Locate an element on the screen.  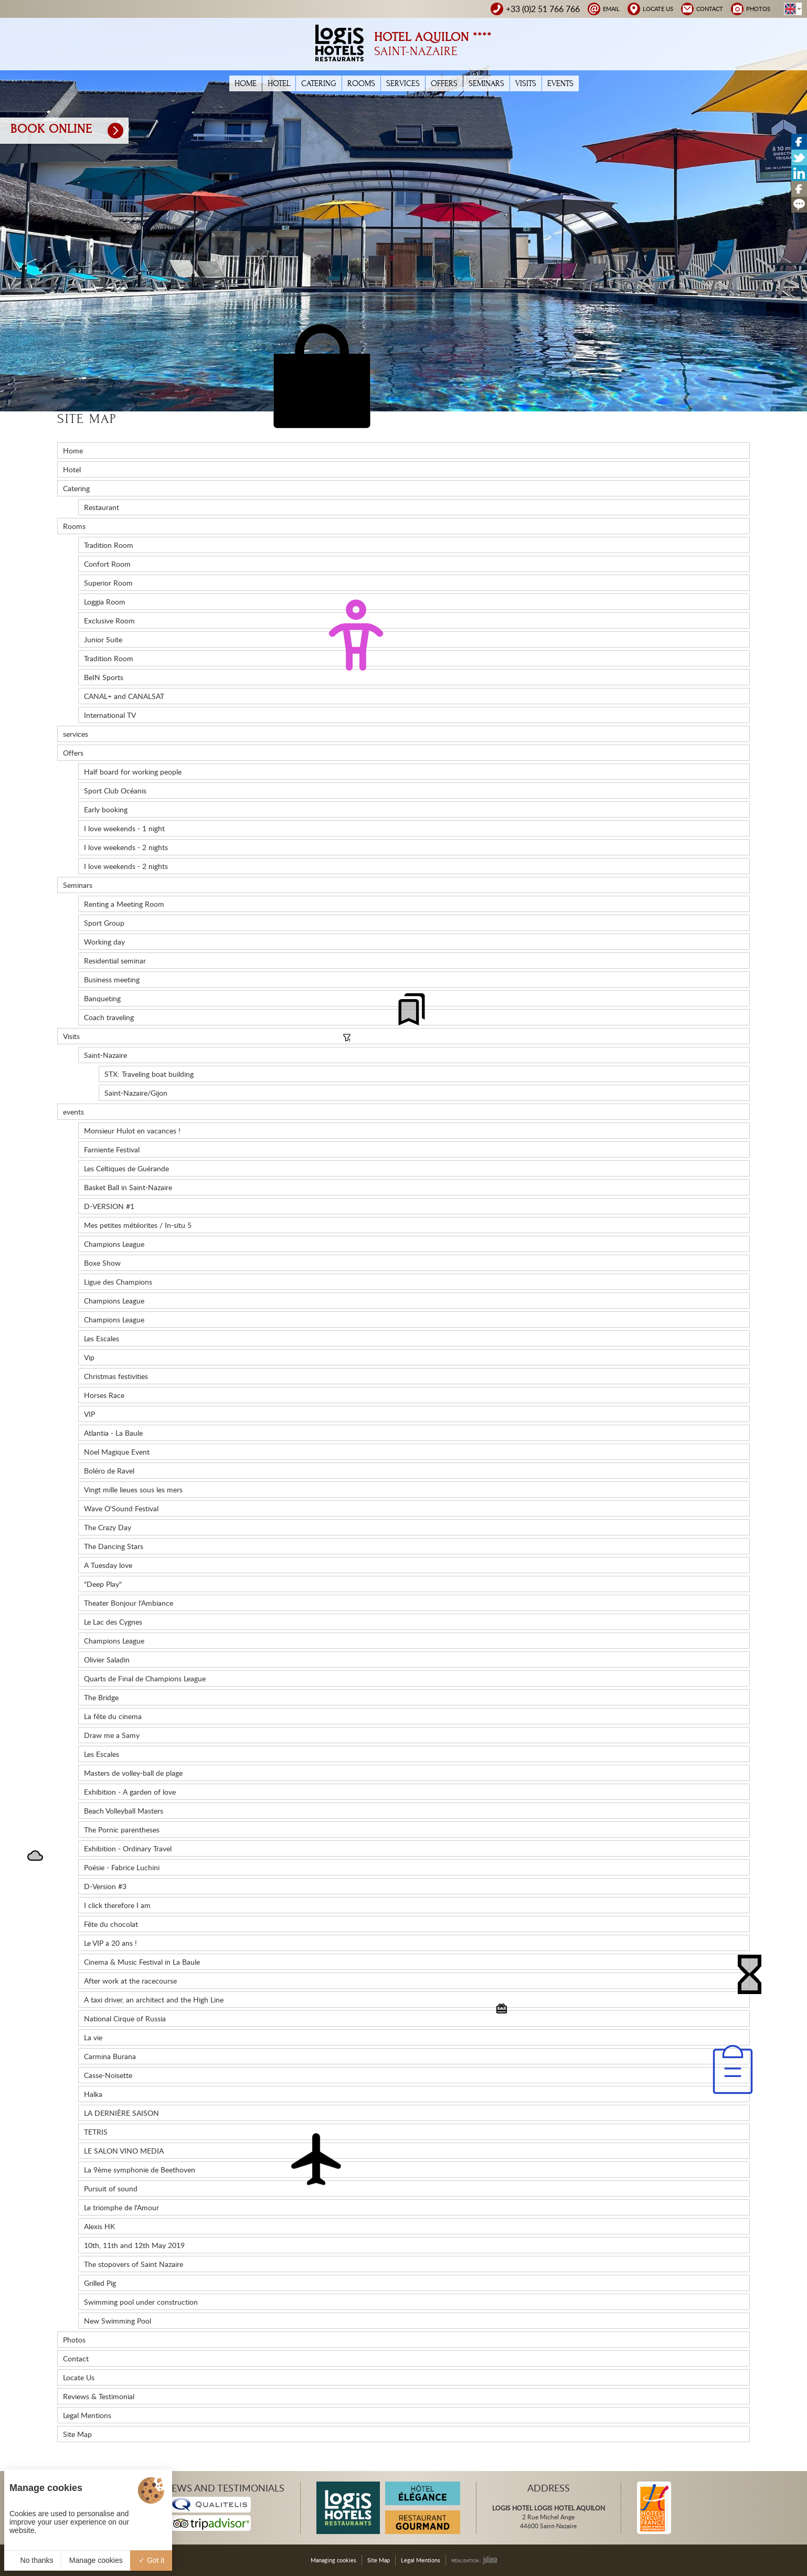
view your shopping bag is located at coordinates (322, 376).